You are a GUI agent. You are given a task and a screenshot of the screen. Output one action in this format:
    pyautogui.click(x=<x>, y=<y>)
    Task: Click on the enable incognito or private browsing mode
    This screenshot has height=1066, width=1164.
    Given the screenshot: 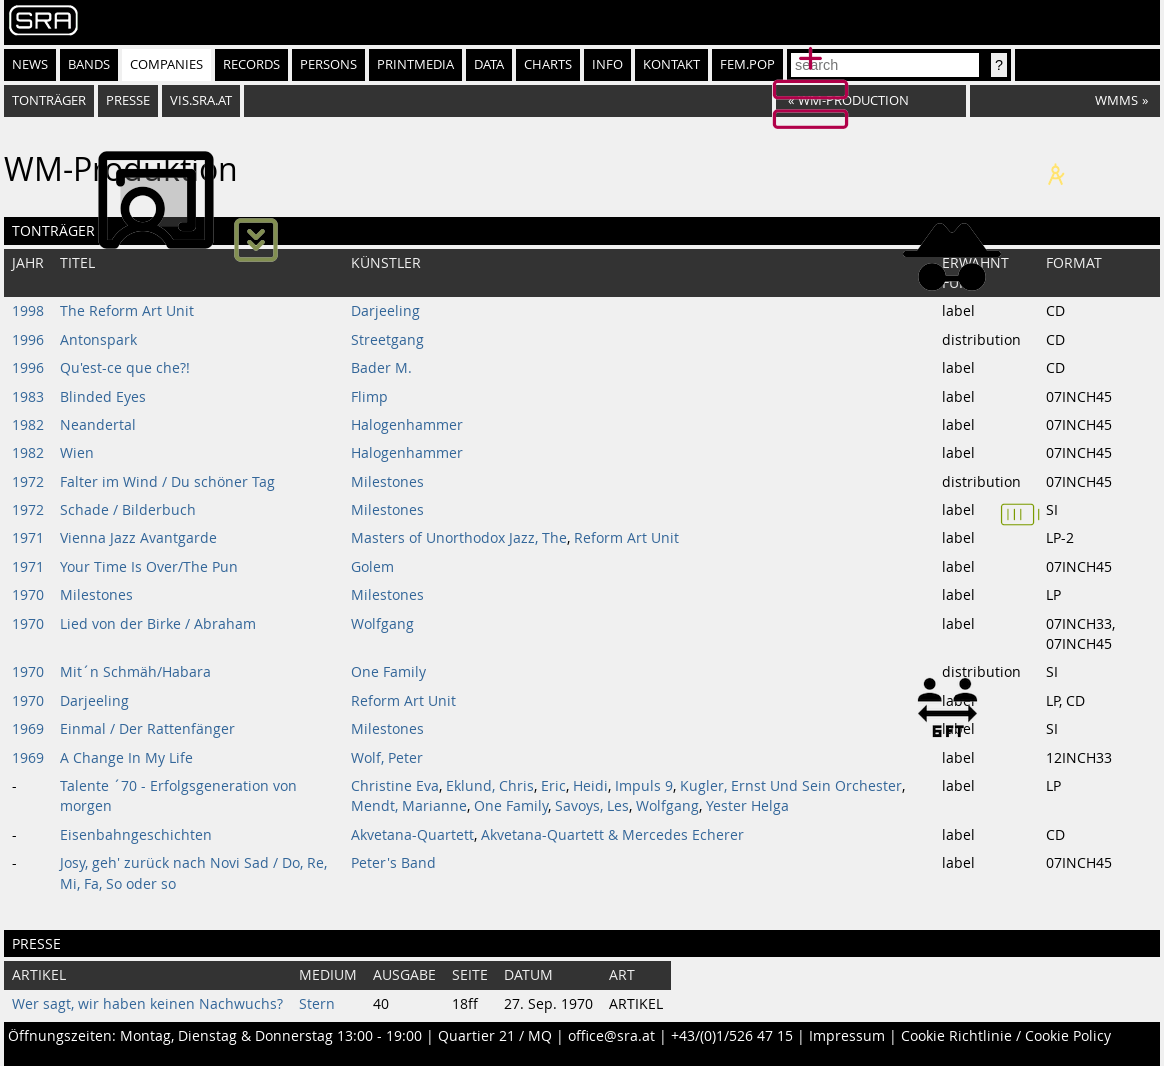 What is the action you would take?
    pyautogui.click(x=952, y=257)
    